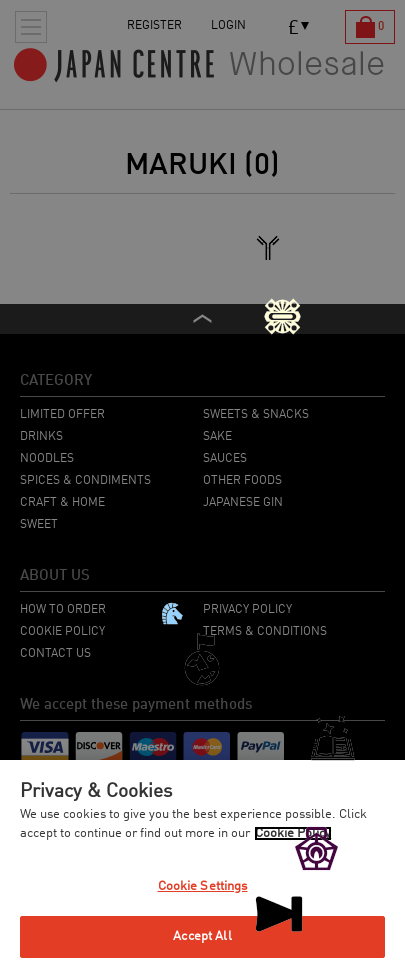  What do you see at coordinates (268, 248) in the screenshot?
I see `view immune system or antibody information` at bounding box center [268, 248].